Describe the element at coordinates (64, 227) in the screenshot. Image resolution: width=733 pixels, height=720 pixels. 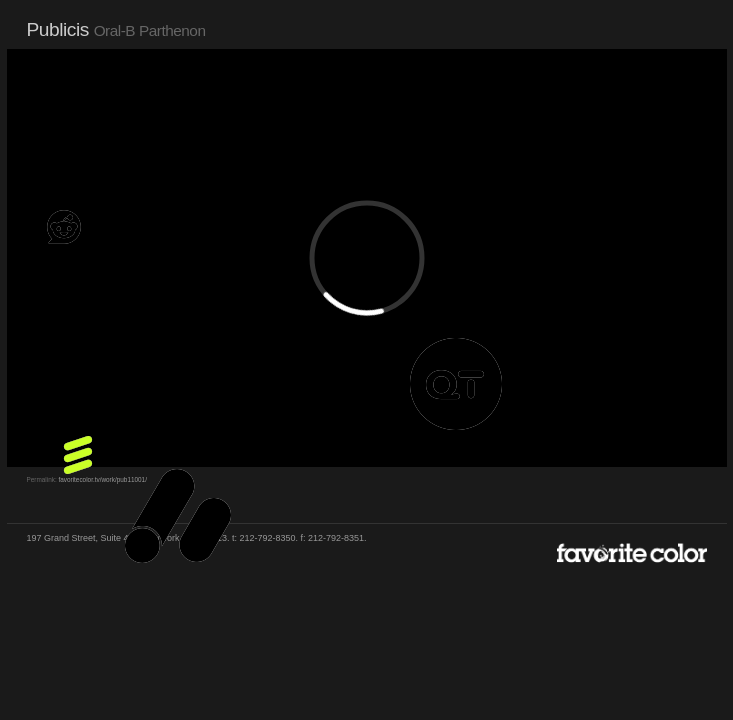
I see `open the Reddit app` at that location.